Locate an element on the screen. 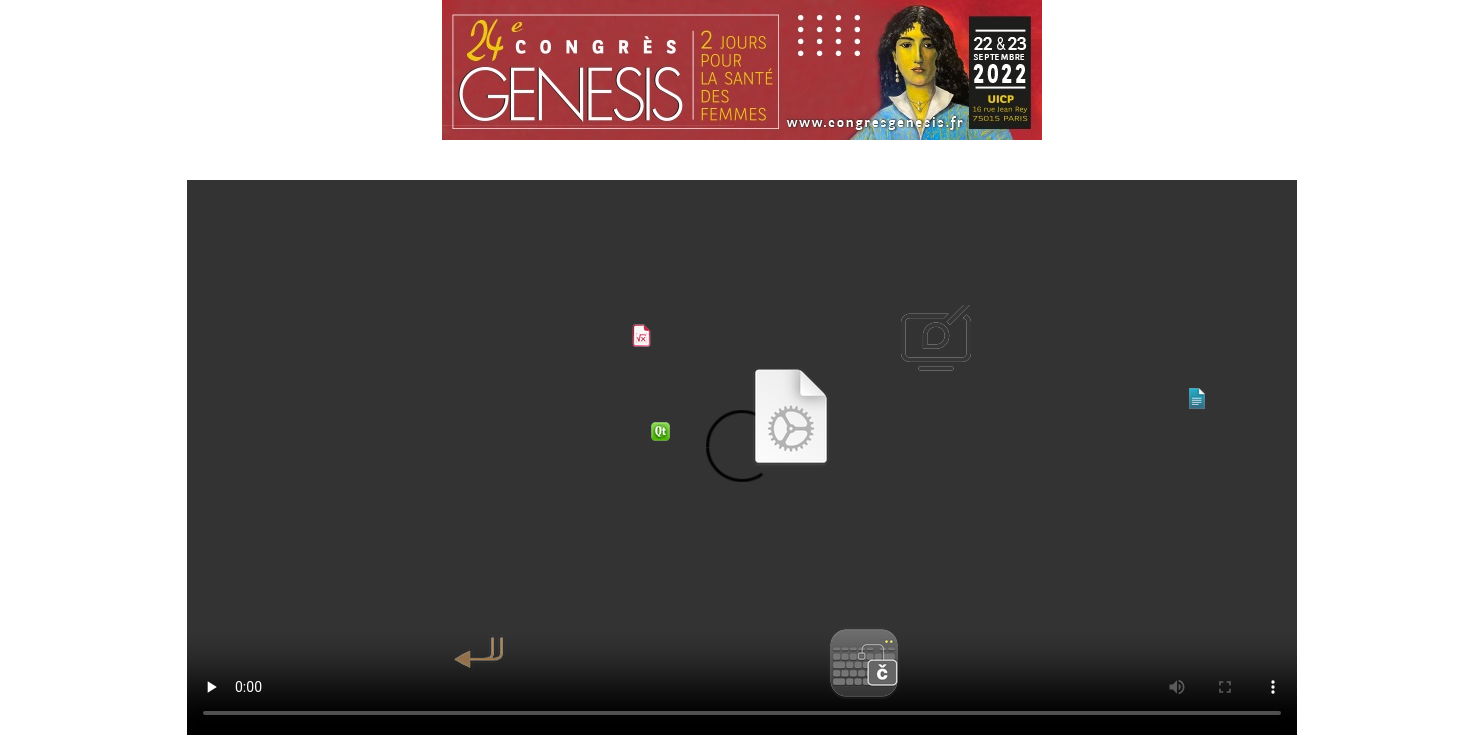 This screenshot has width=1483, height=742. a batch file or executable script is located at coordinates (791, 418).